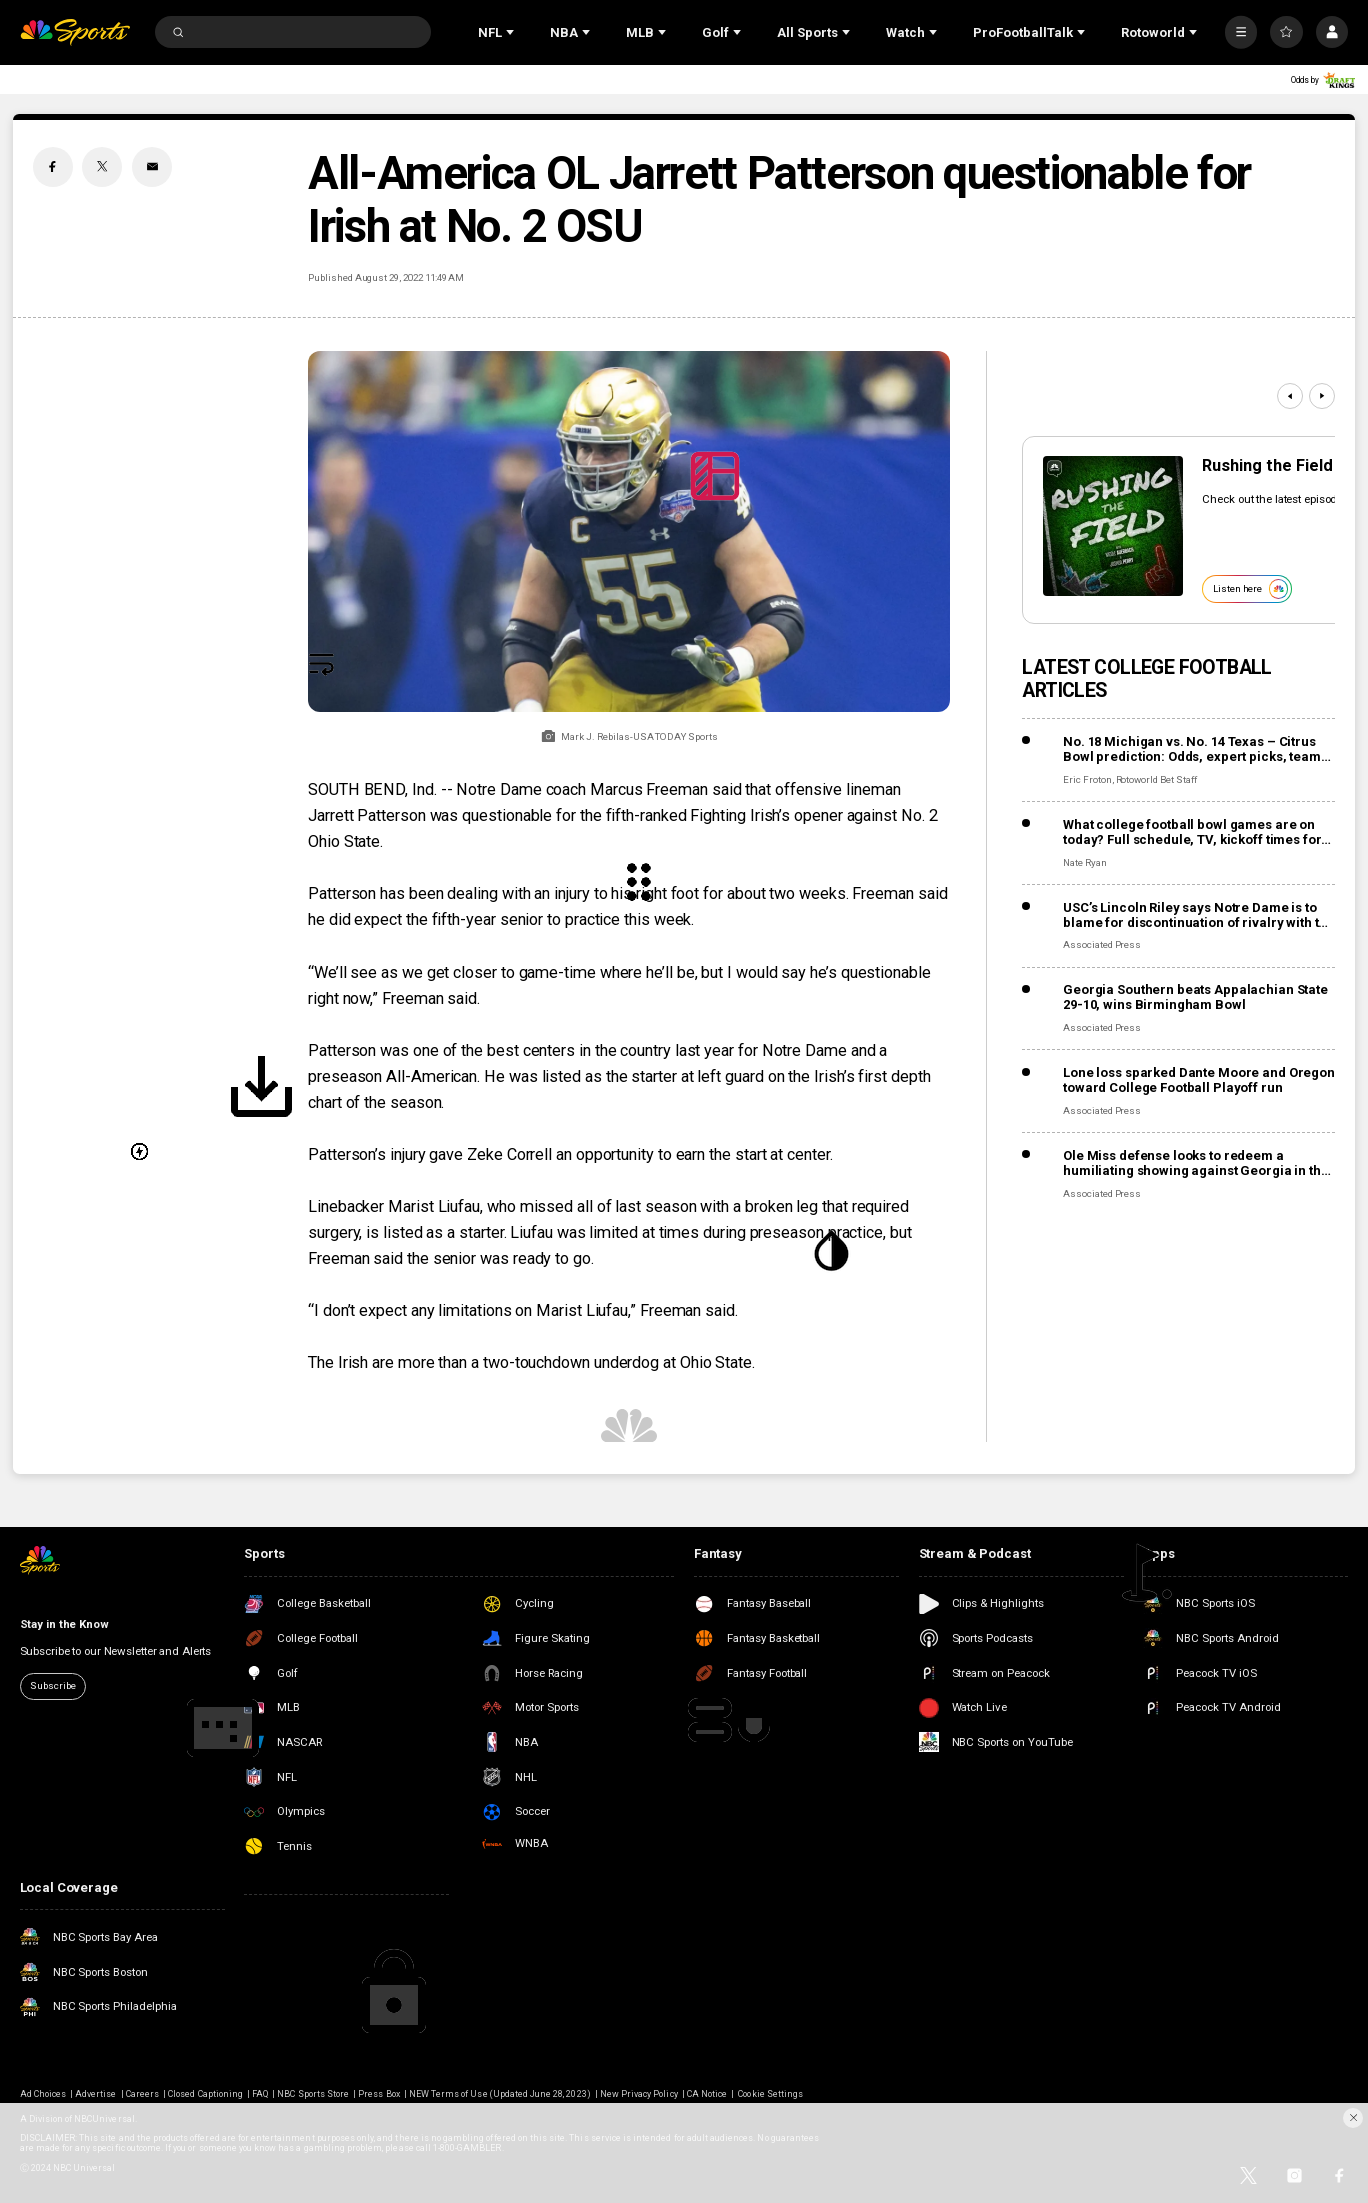 The image size is (1368, 2203). I want to click on browse tapas or small plates menu, so click(730, 1734).